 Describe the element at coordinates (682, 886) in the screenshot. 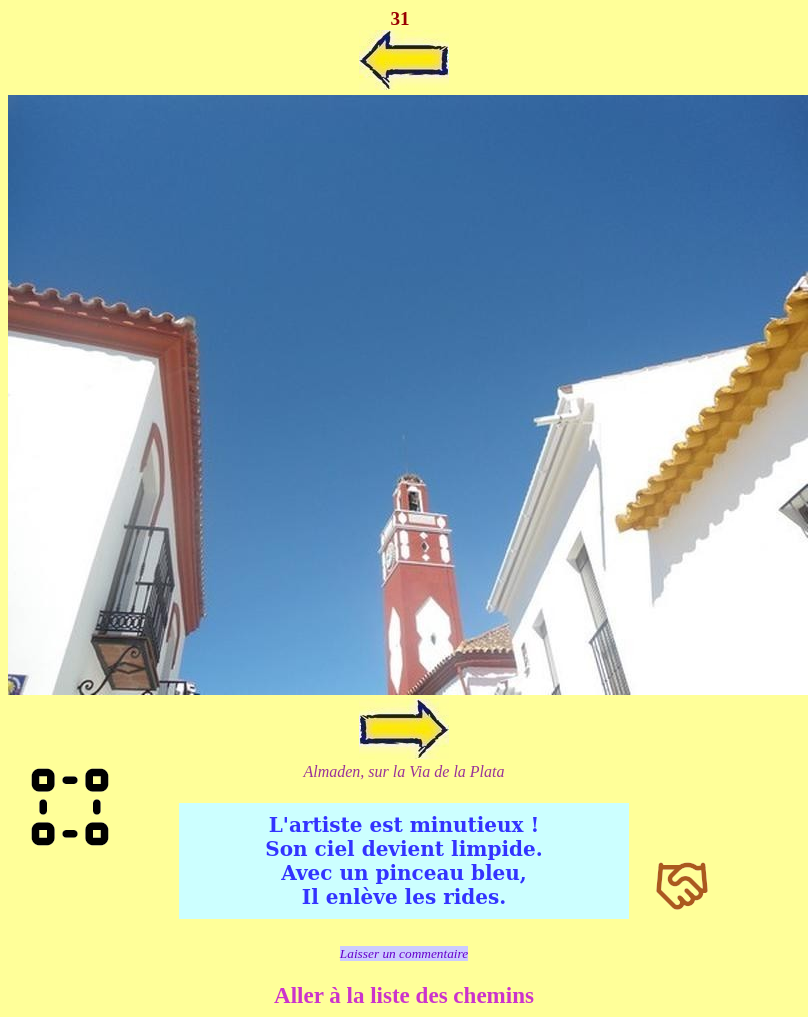

I see `indicates a partnership or collaboration feature` at that location.